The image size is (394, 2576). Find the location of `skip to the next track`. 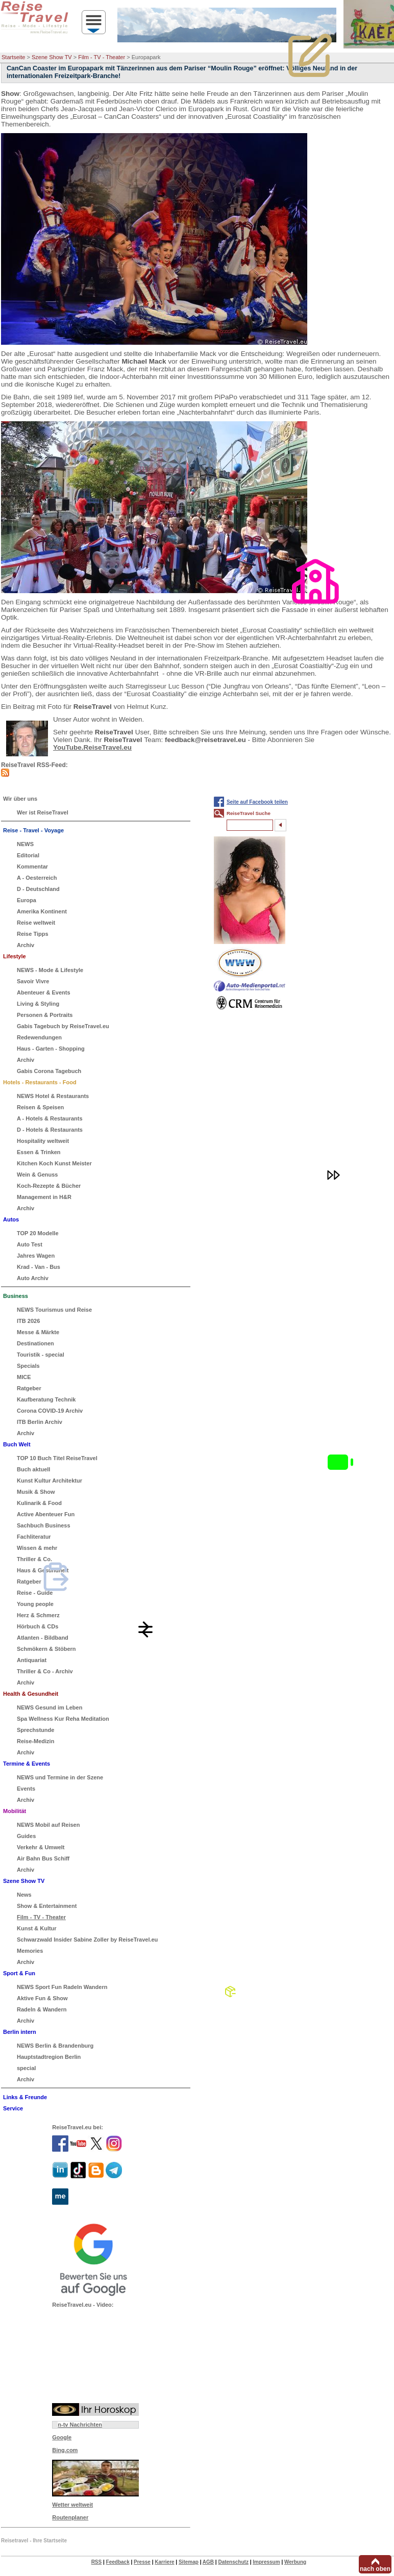

skip to the next track is located at coordinates (333, 1175).